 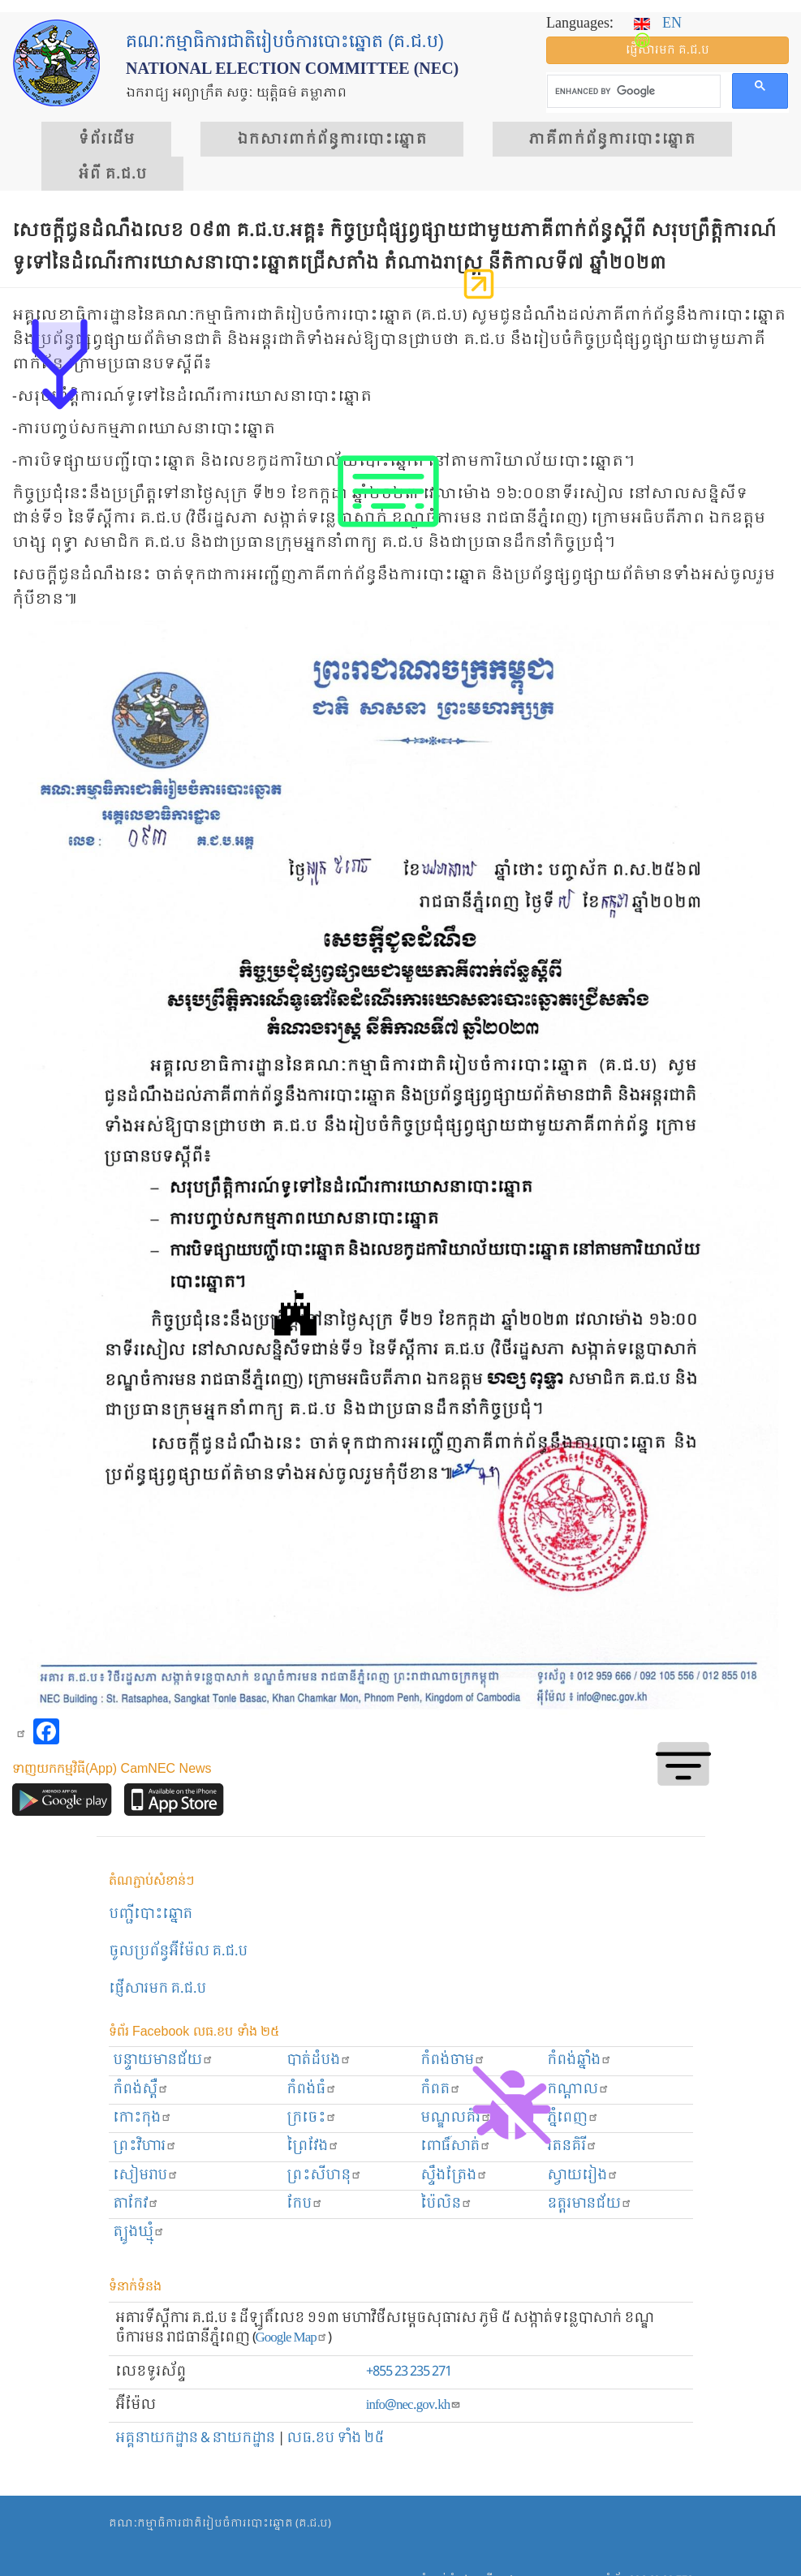 What do you see at coordinates (479, 284) in the screenshot?
I see `open link in a new window or tab` at bounding box center [479, 284].